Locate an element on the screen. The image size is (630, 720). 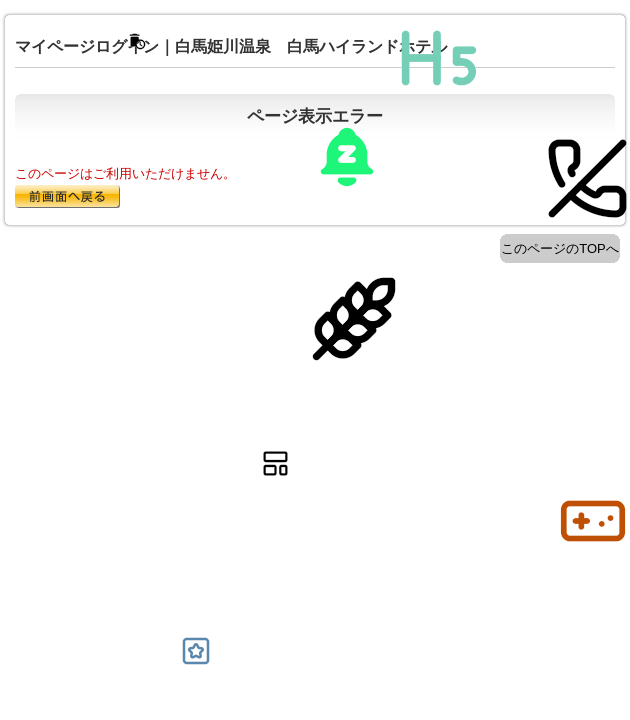
select a page layout template is located at coordinates (275, 463).